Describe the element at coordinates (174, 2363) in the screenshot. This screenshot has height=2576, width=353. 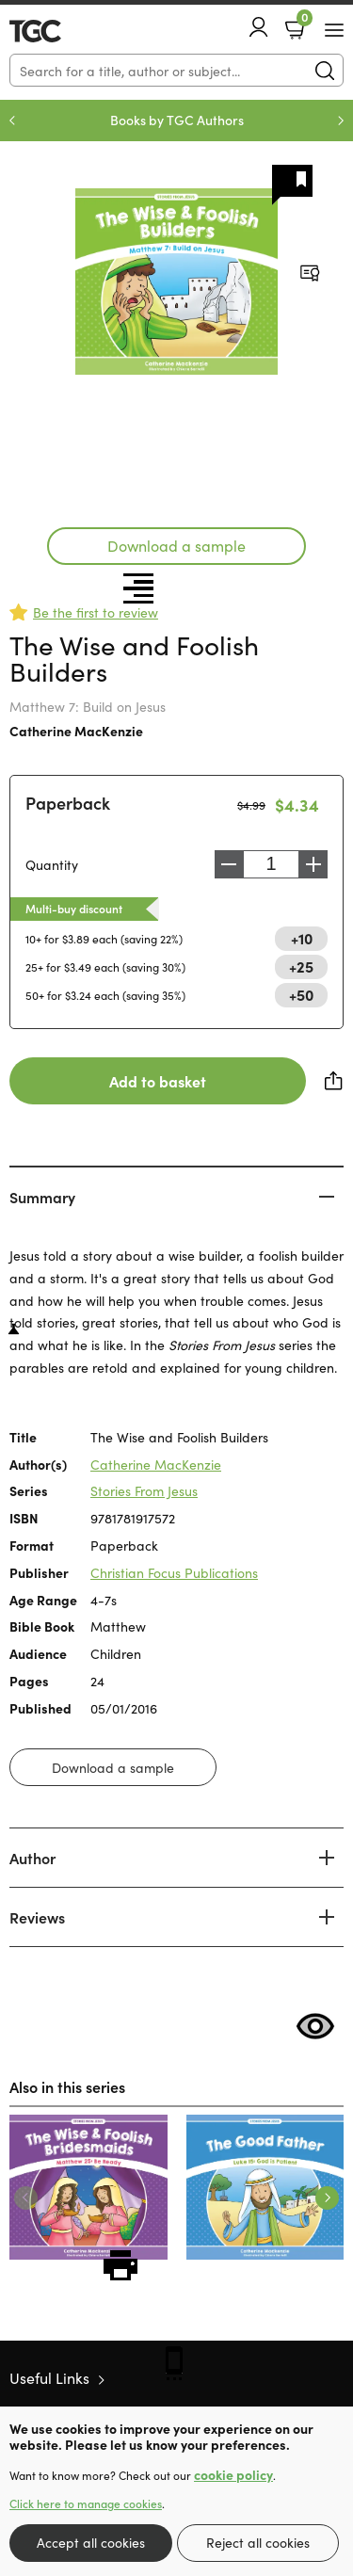
I see `access mobile device settings` at that location.